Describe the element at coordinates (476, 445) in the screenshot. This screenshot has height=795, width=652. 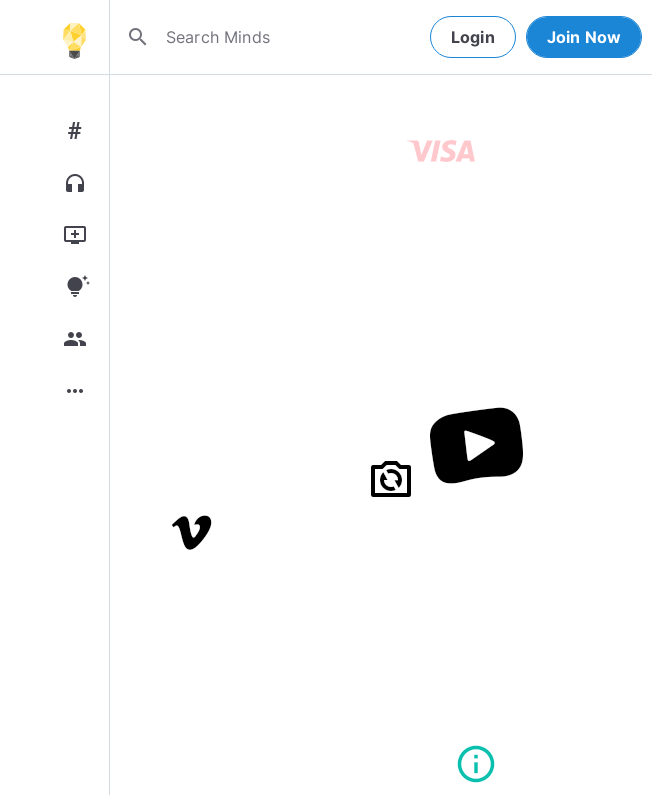
I see `open YouTube Kids app` at that location.